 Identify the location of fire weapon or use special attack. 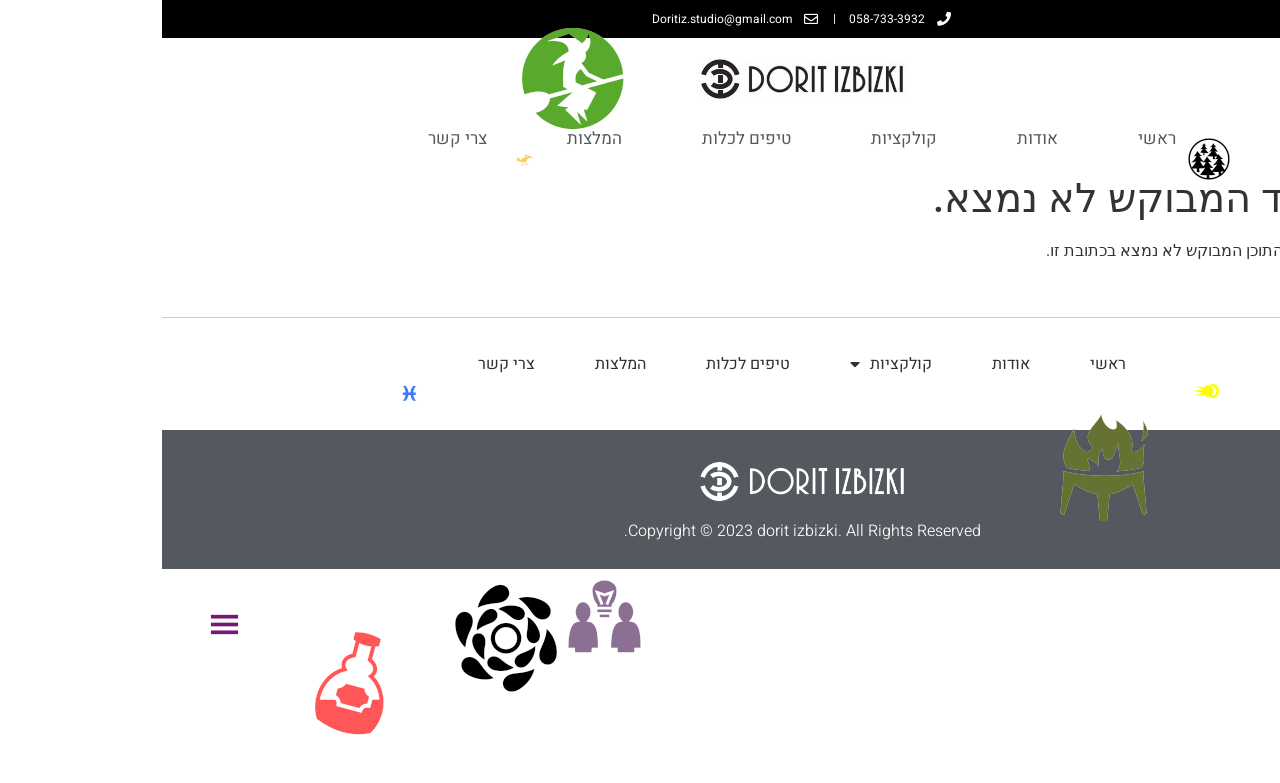
(1205, 391).